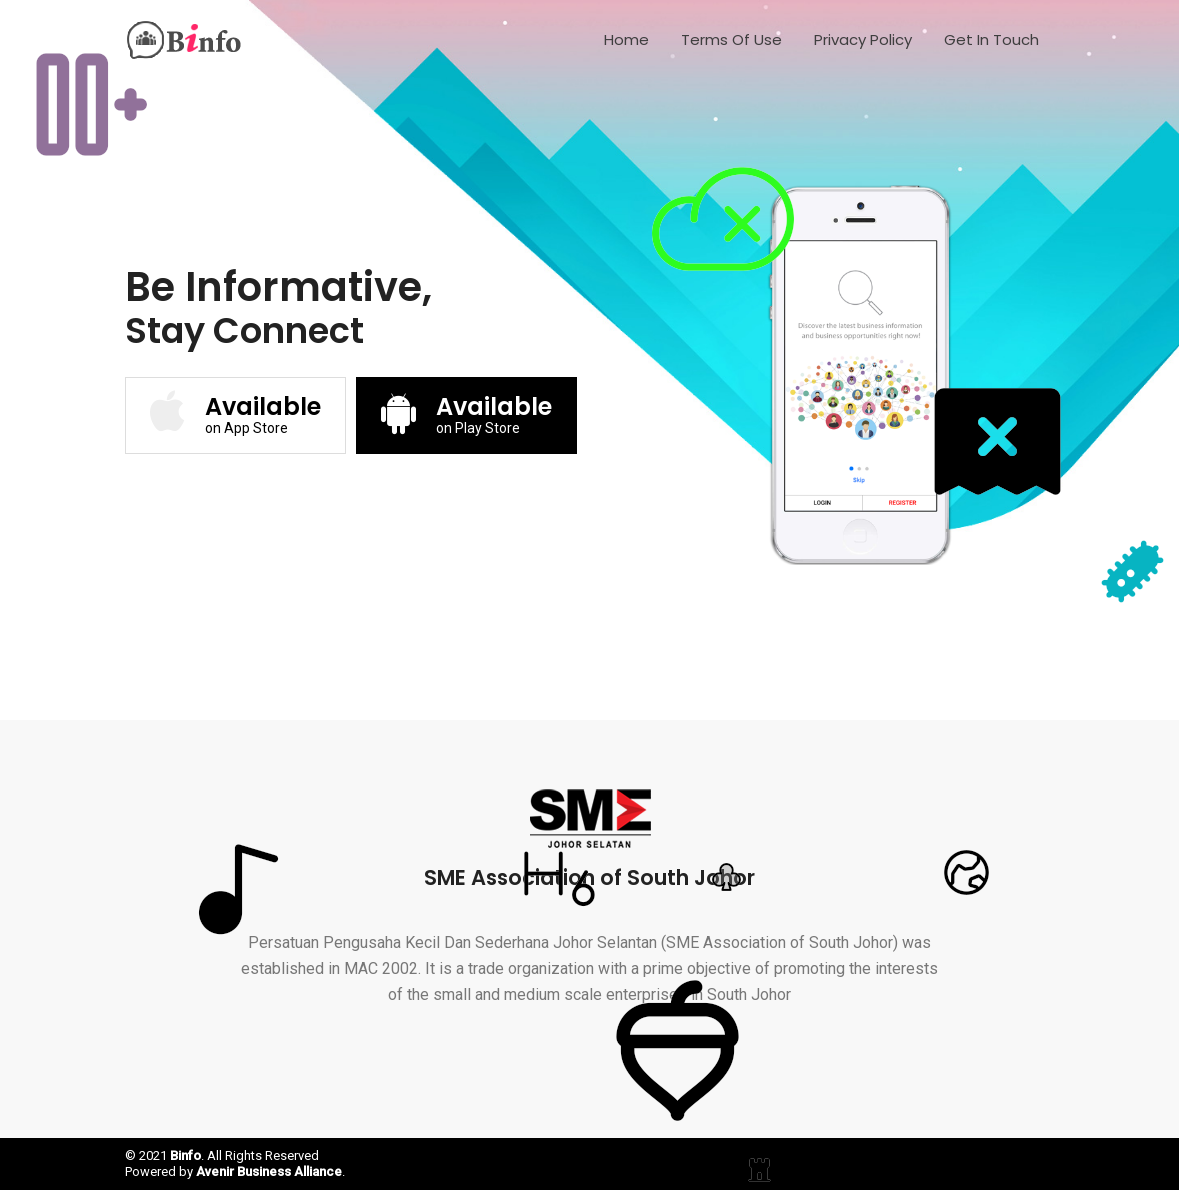 The image size is (1179, 1190). I want to click on access music or audio player, so click(238, 887).